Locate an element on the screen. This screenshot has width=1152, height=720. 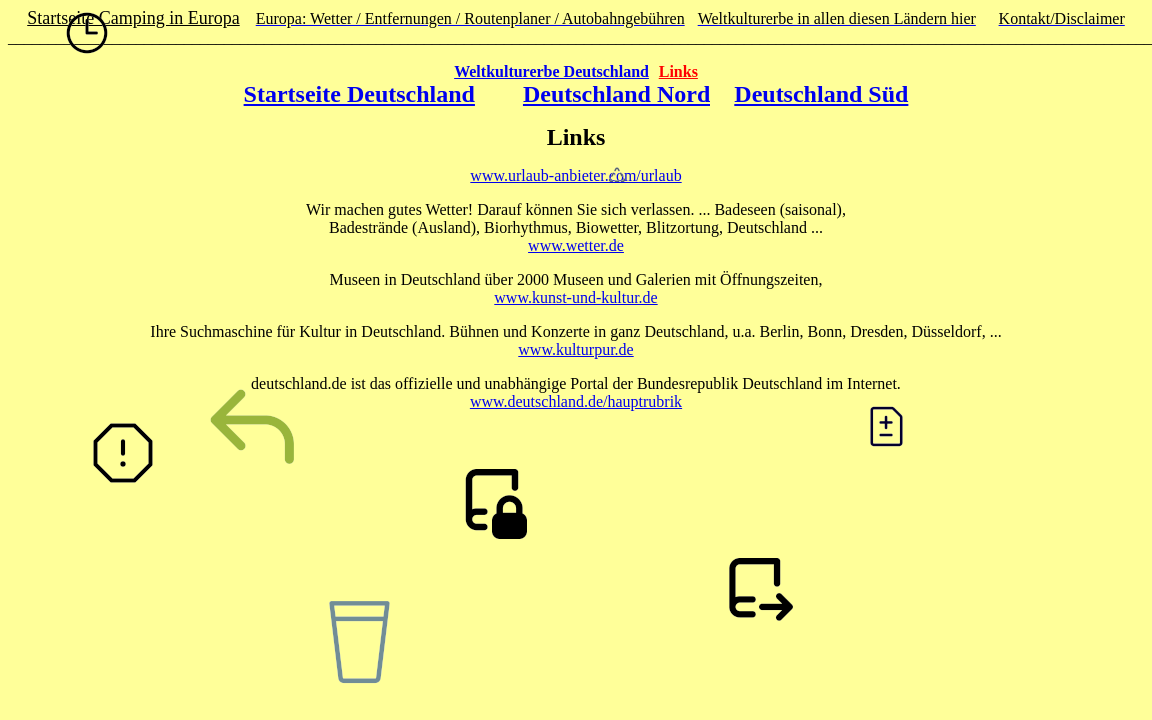
view file differences or changes is located at coordinates (886, 426).